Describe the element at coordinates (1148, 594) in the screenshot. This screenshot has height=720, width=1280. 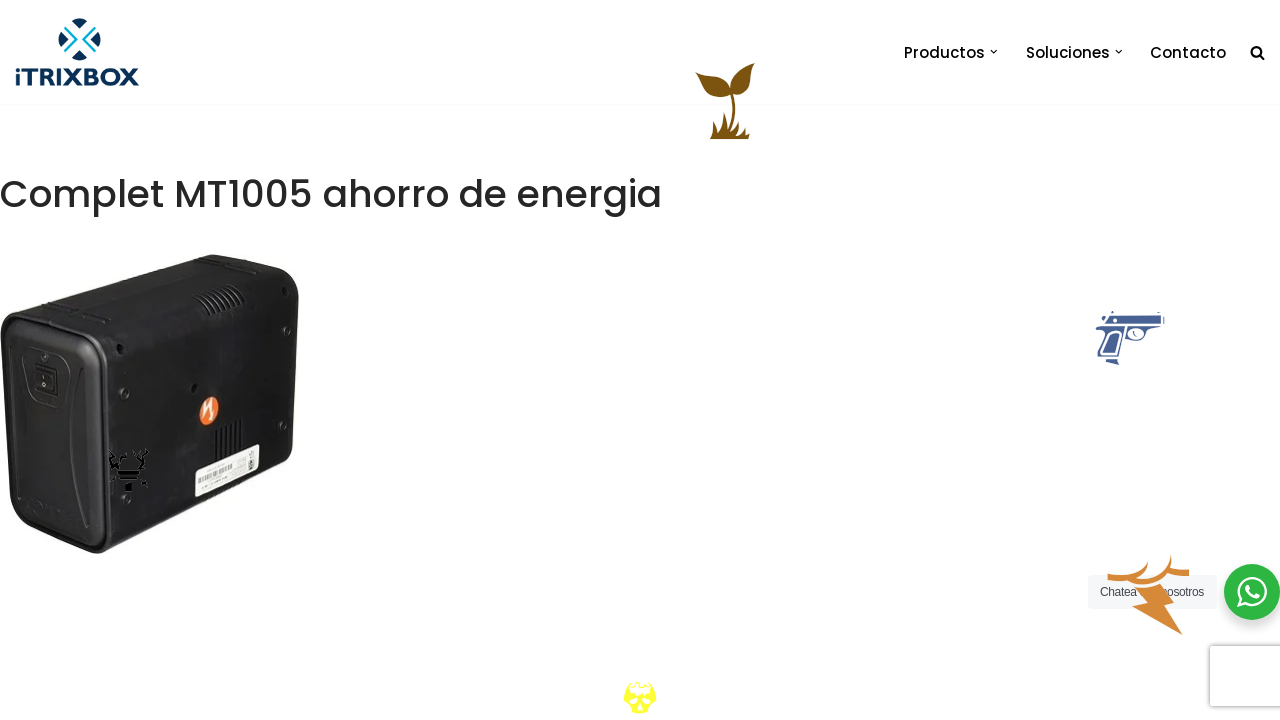
I see `indicates thunderstorm or severe weather alert` at that location.